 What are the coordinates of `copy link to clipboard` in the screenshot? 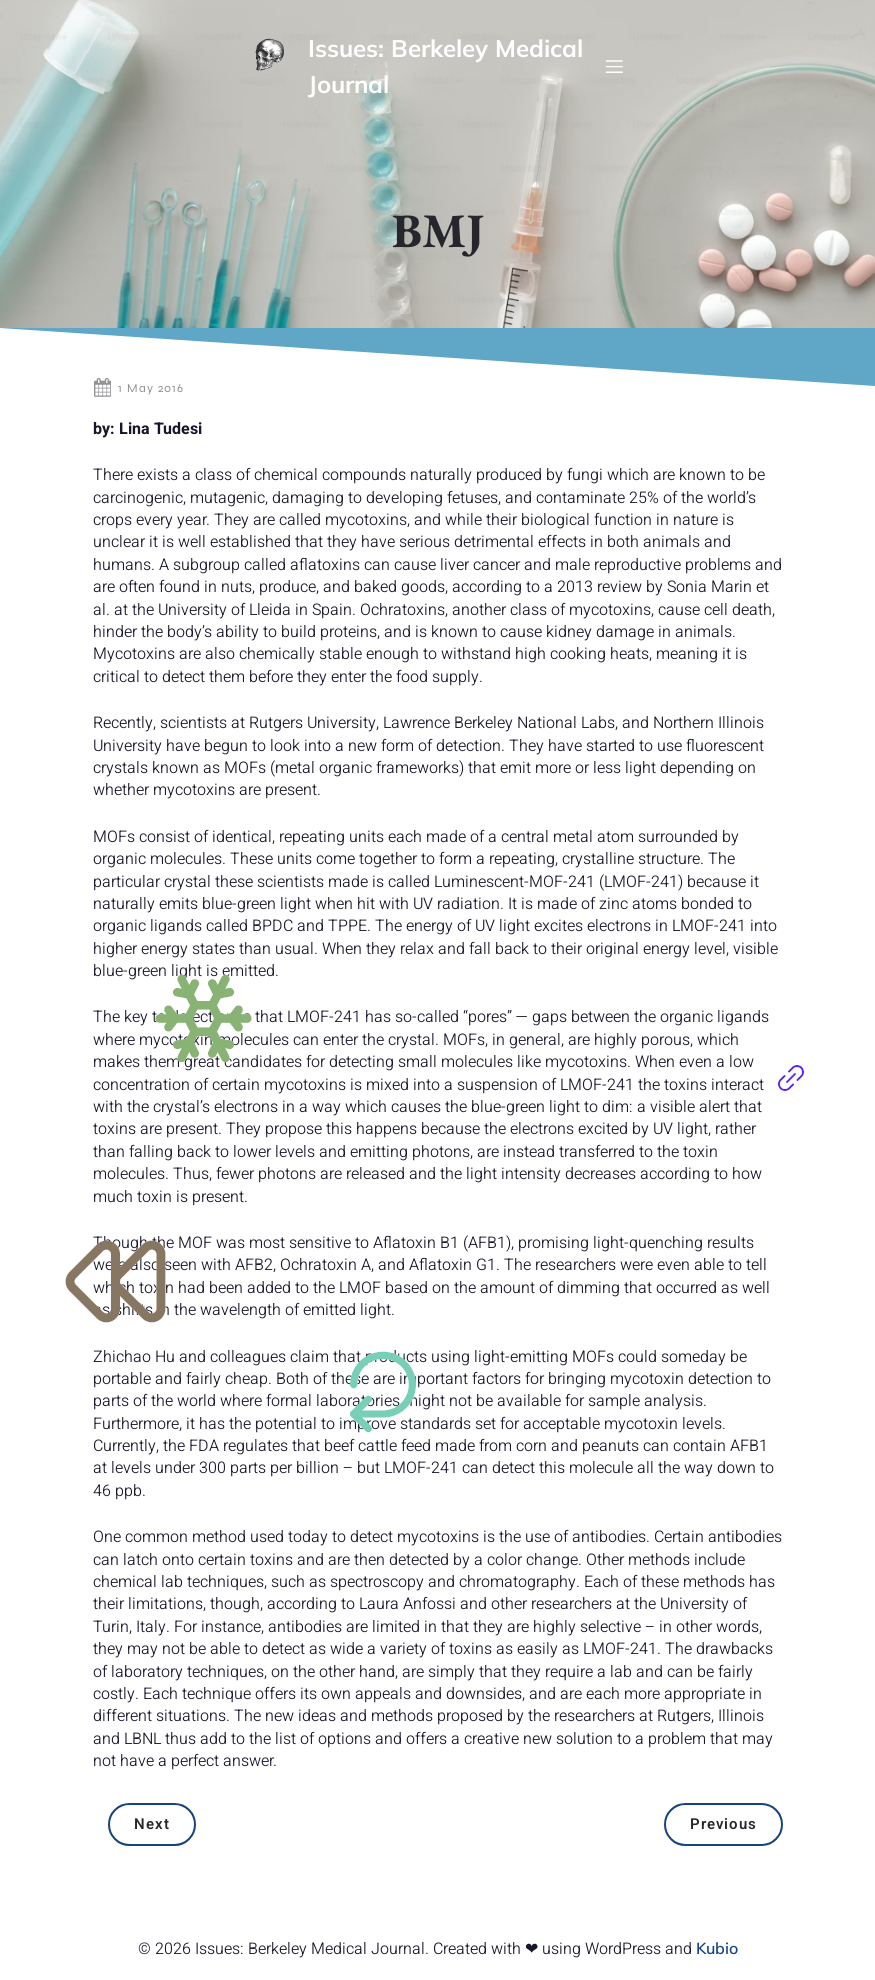 It's located at (791, 1078).